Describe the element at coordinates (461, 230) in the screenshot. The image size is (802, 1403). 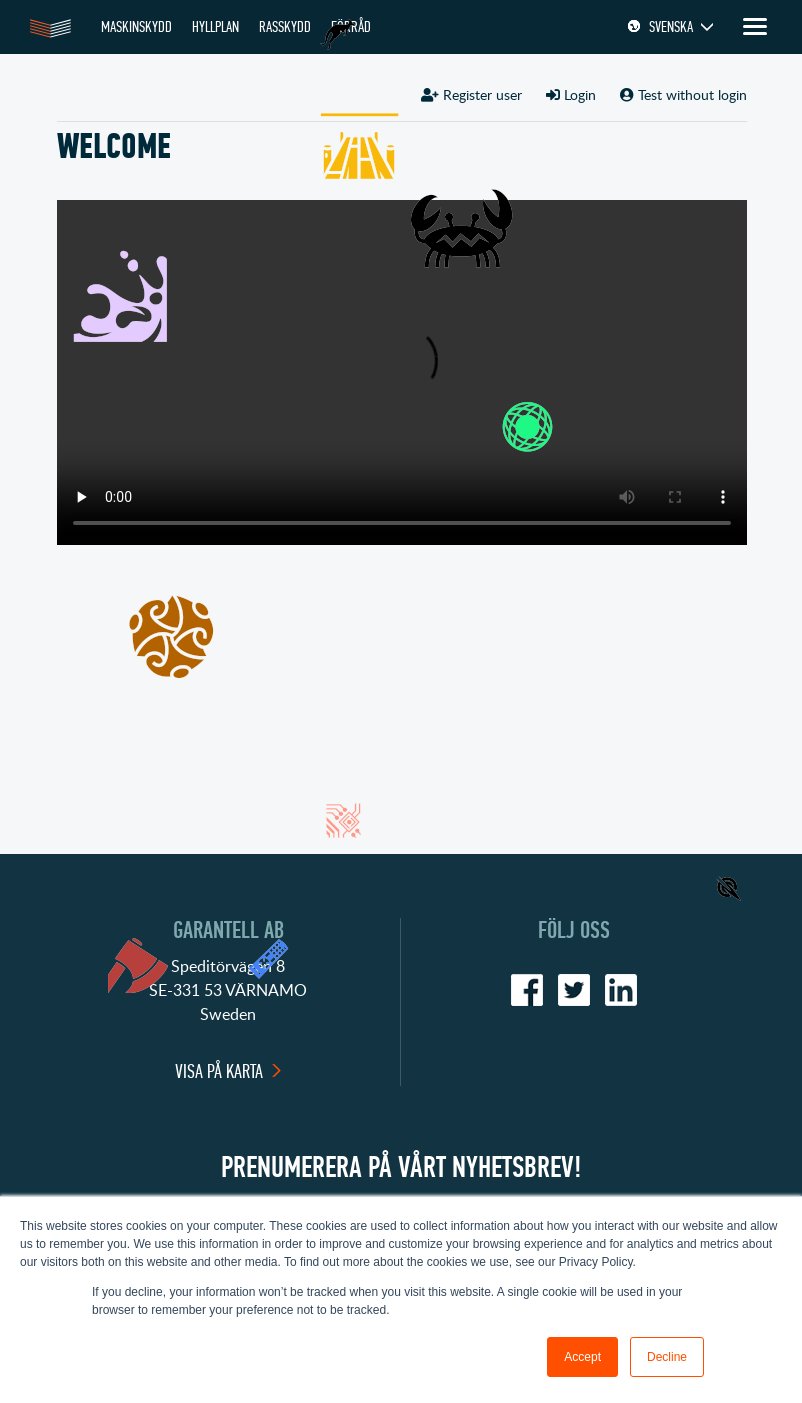
I see `indicates a failed or unsuccessful game action` at that location.